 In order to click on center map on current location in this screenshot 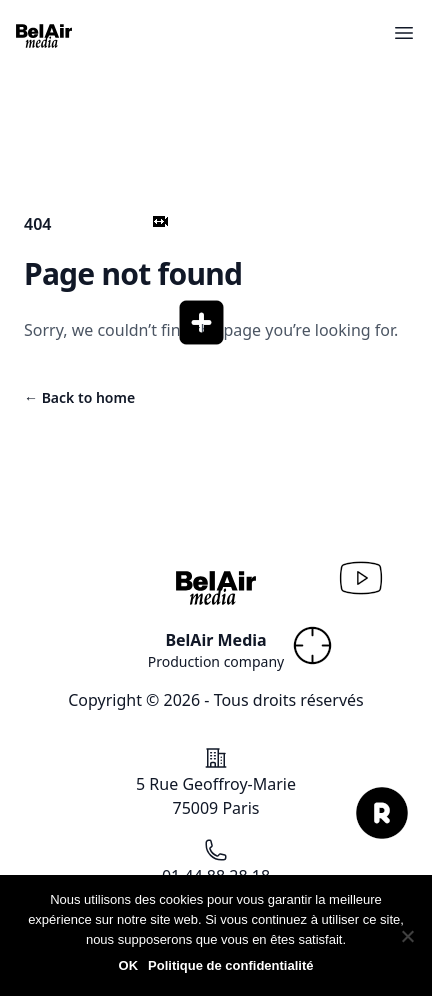, I will do `click(312, 645)`.